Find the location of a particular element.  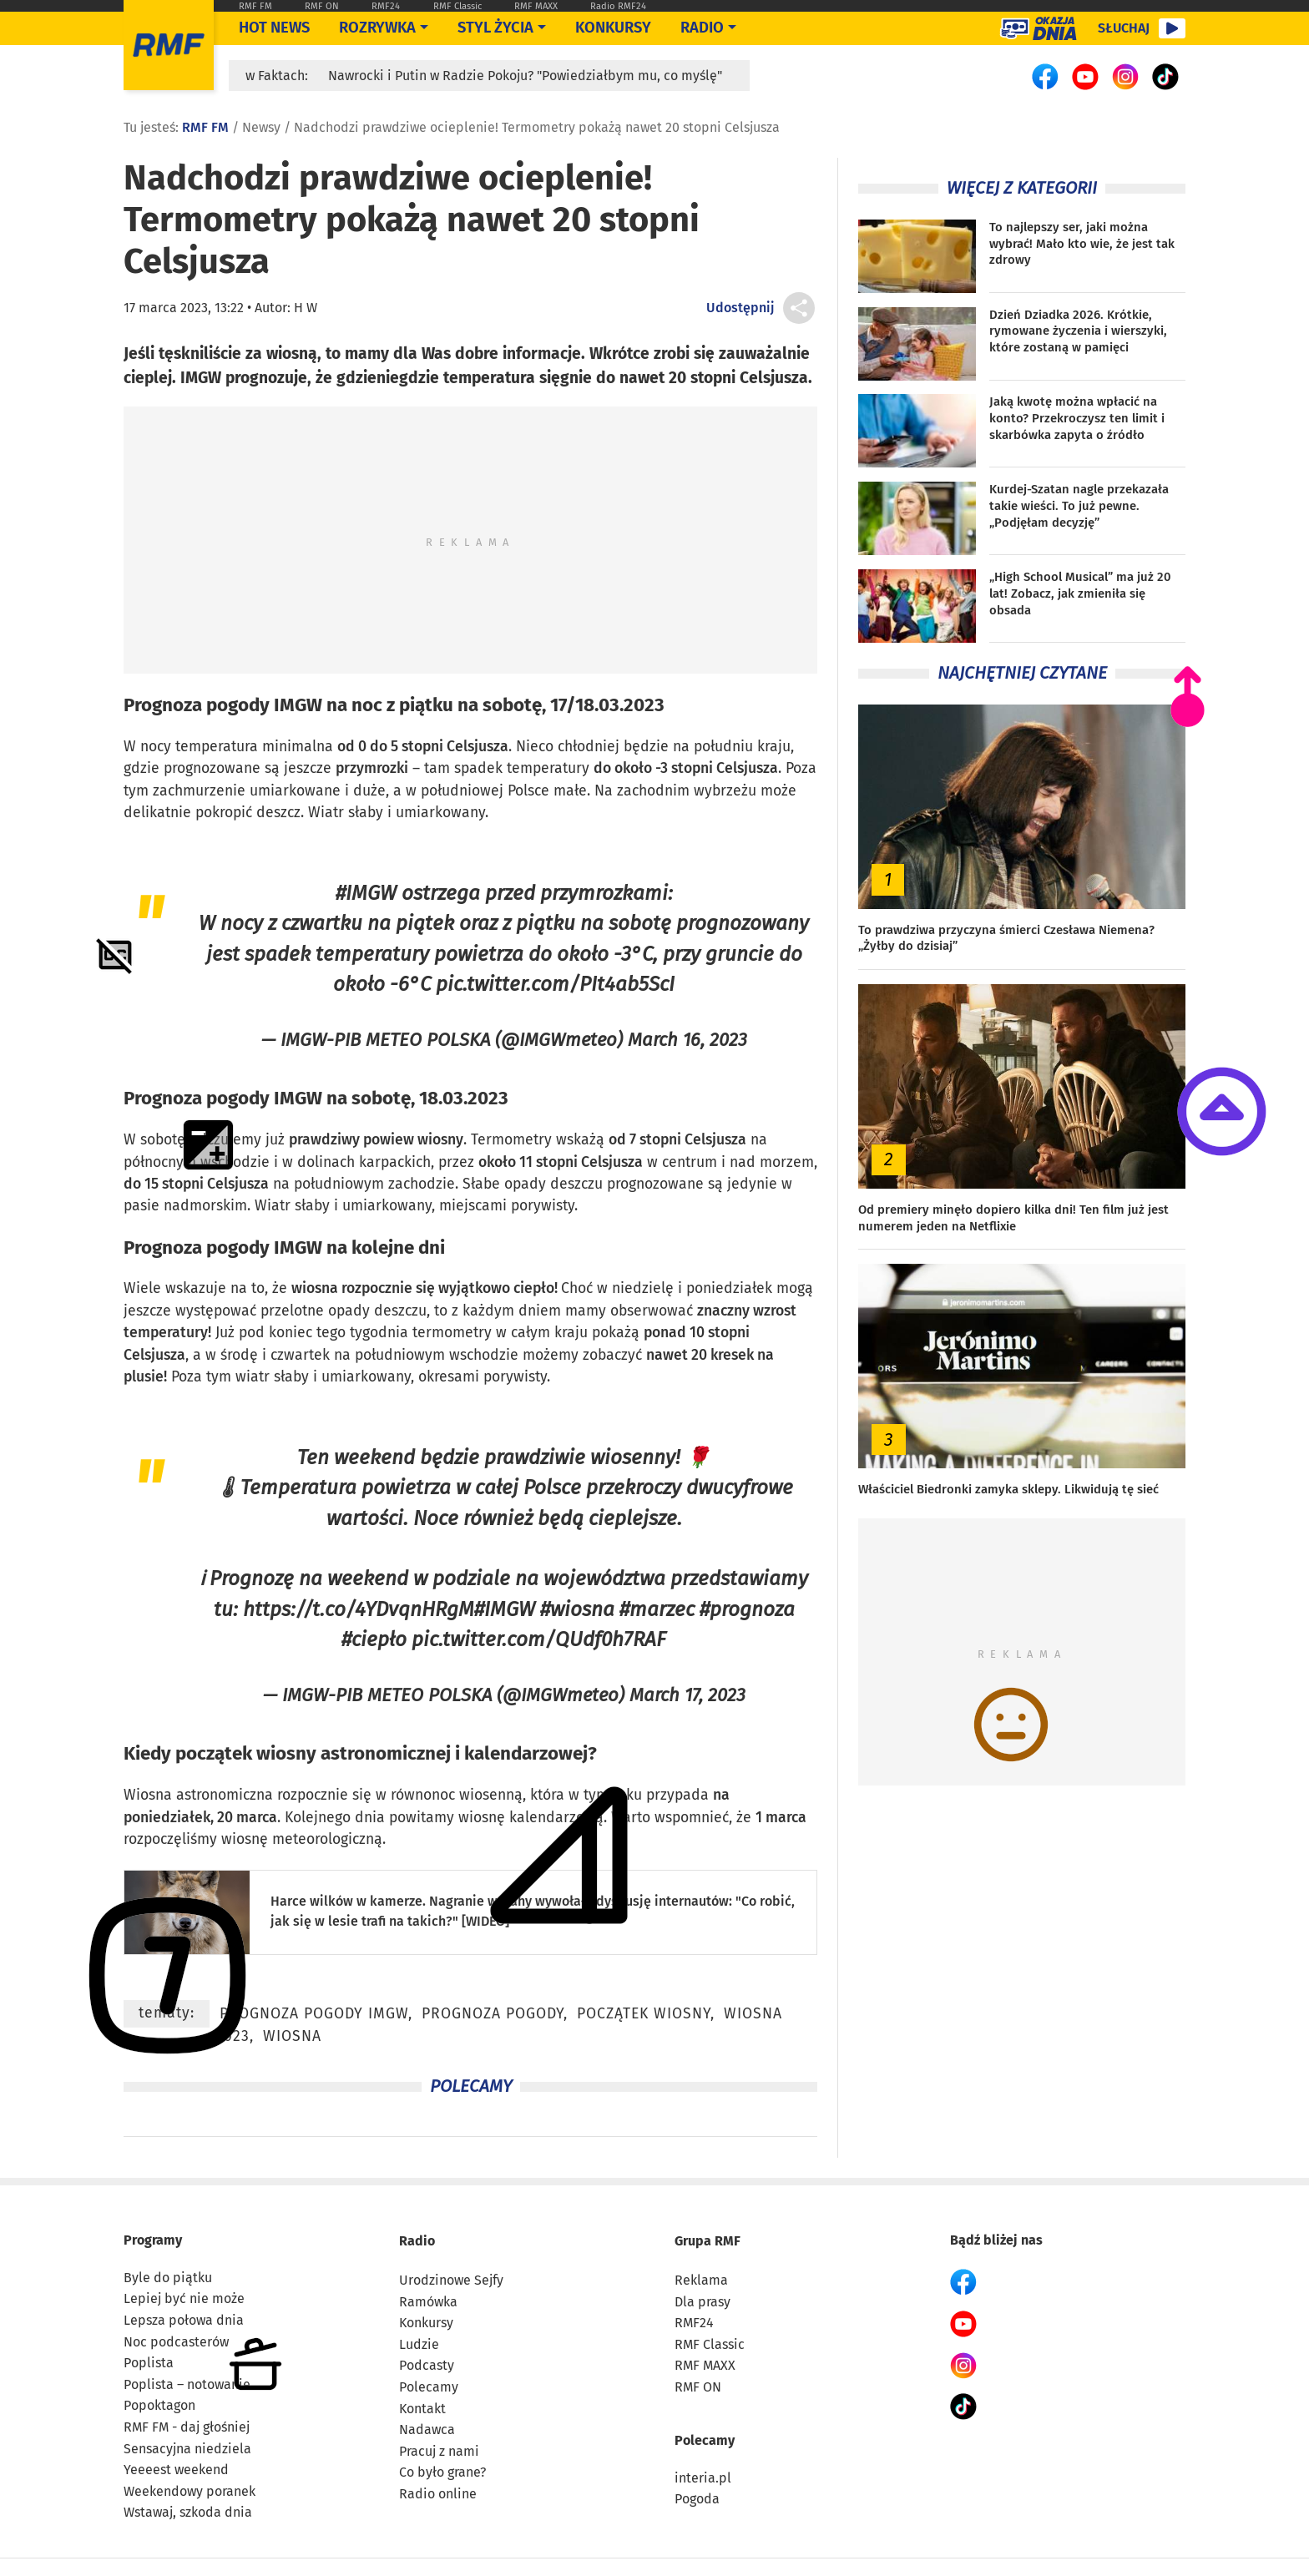

swipe up to continue or dismiss is located at coordinates (1187, 696).